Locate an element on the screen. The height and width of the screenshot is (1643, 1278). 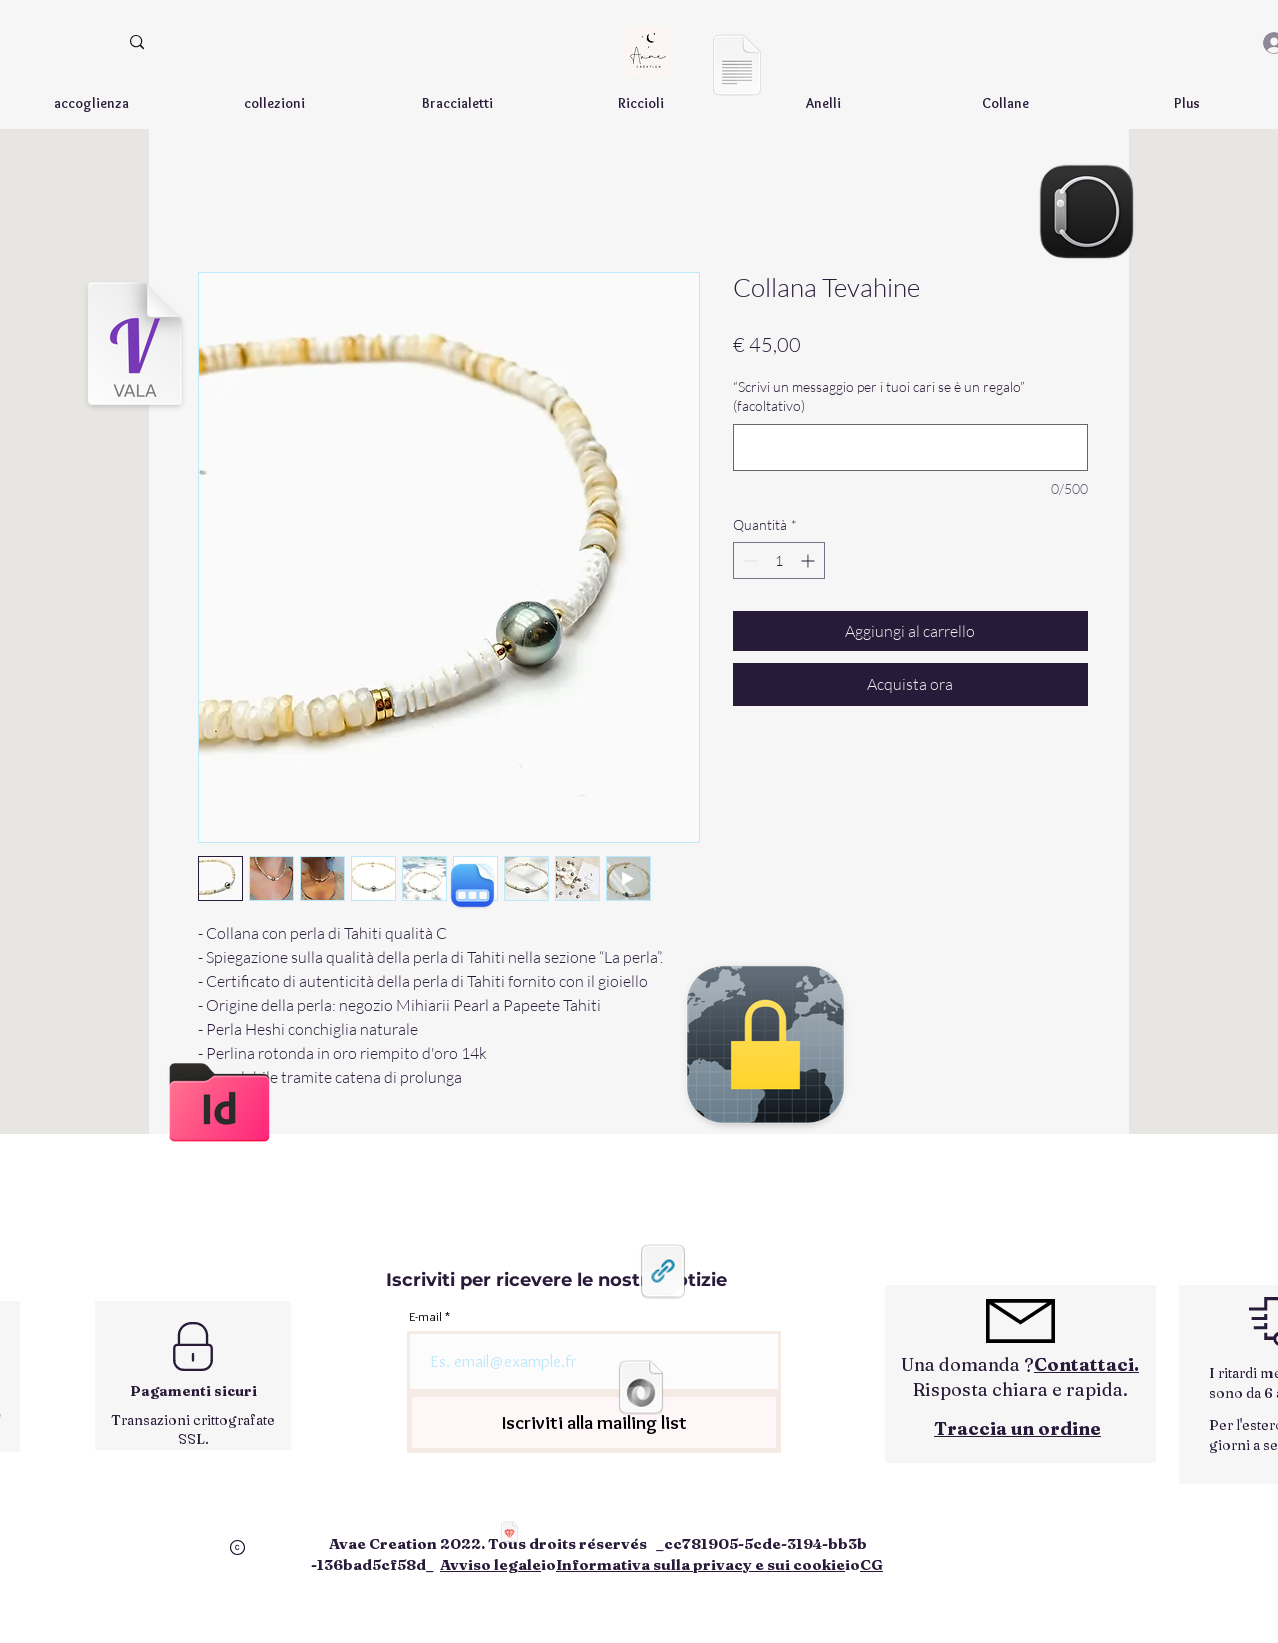
open desktop app or file manager is located at coordinates (472, 885).